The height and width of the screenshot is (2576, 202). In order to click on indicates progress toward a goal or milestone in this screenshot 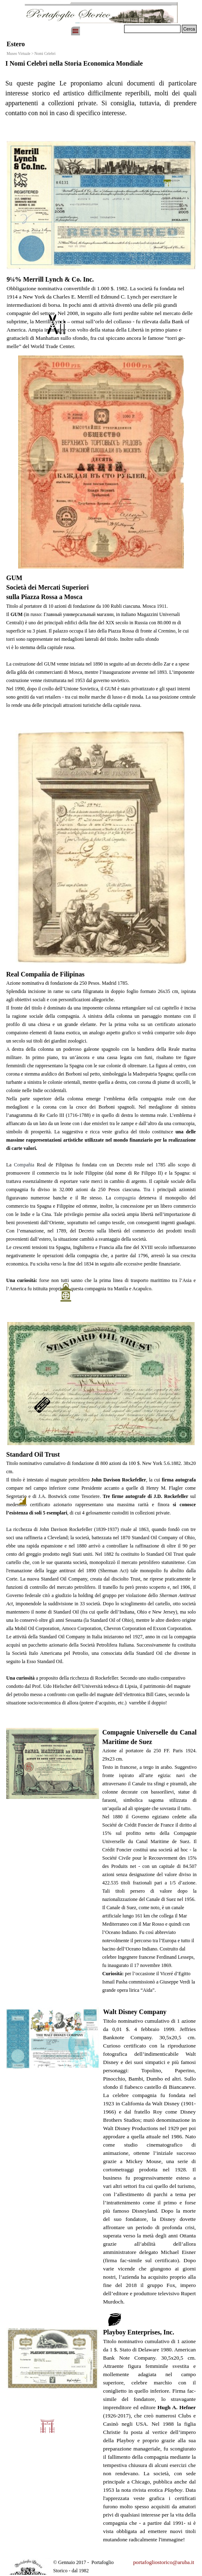, I will do `click(21, 1500)`.